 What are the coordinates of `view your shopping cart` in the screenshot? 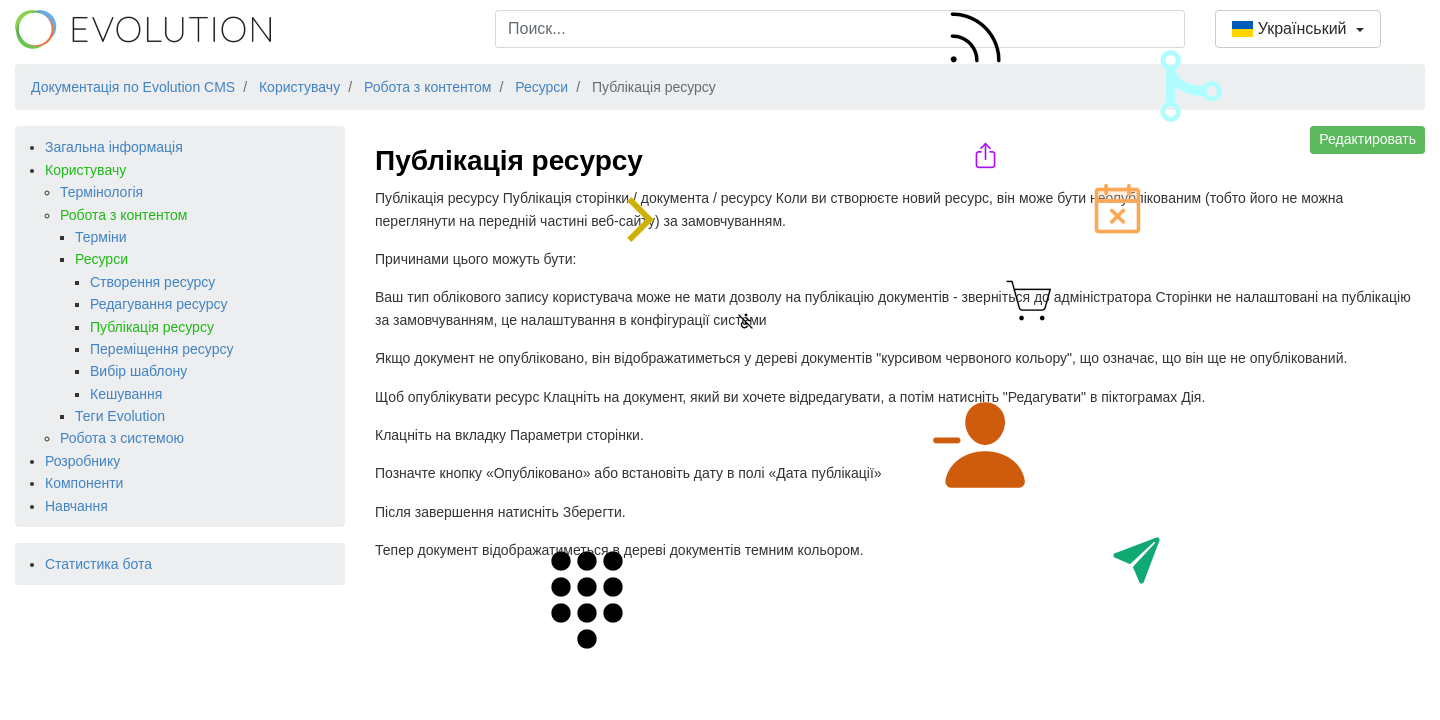 It's located at (1029, 300).